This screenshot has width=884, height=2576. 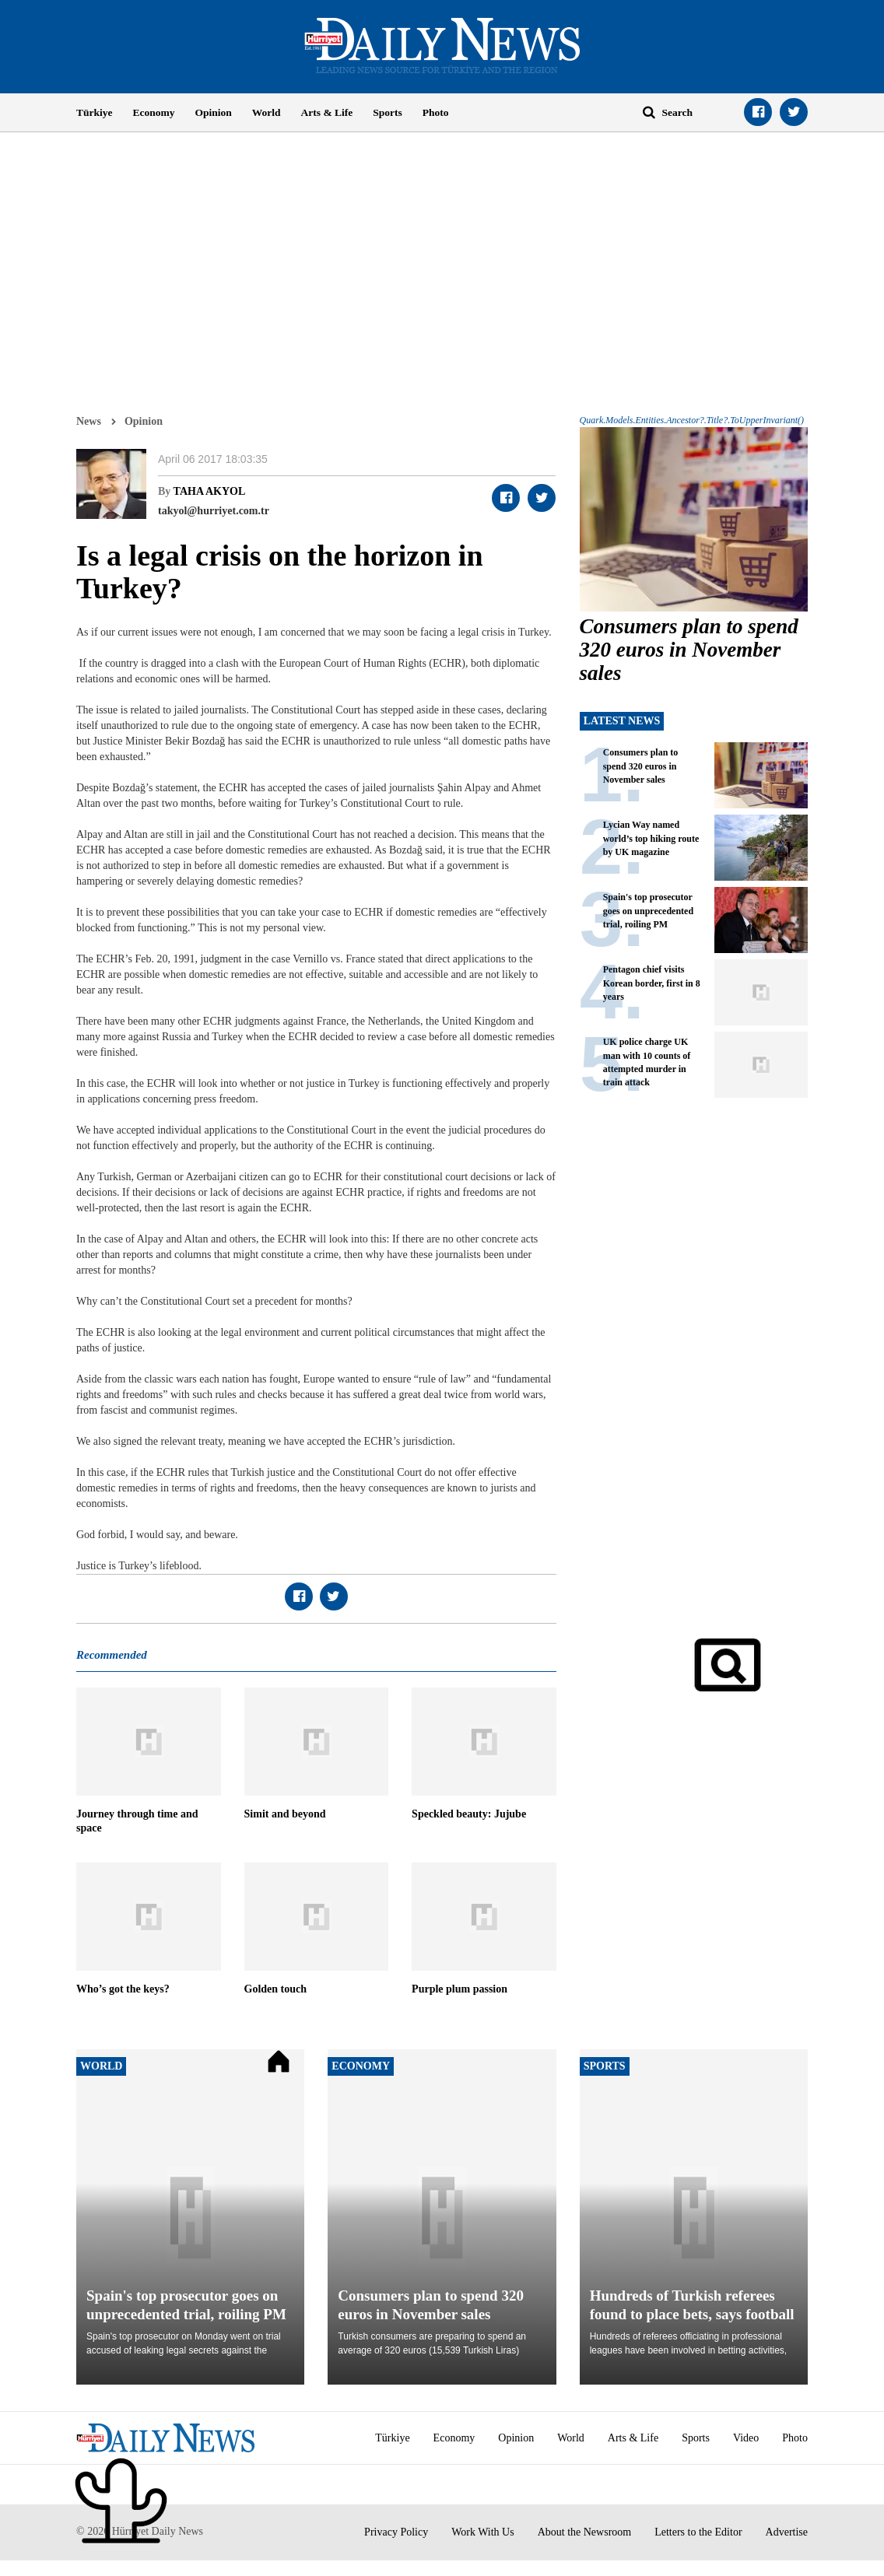 What do you see at coordinates (728, 1665) in the screenshot?
I see `search within the current page or document` at bounding box center [728, 1665].